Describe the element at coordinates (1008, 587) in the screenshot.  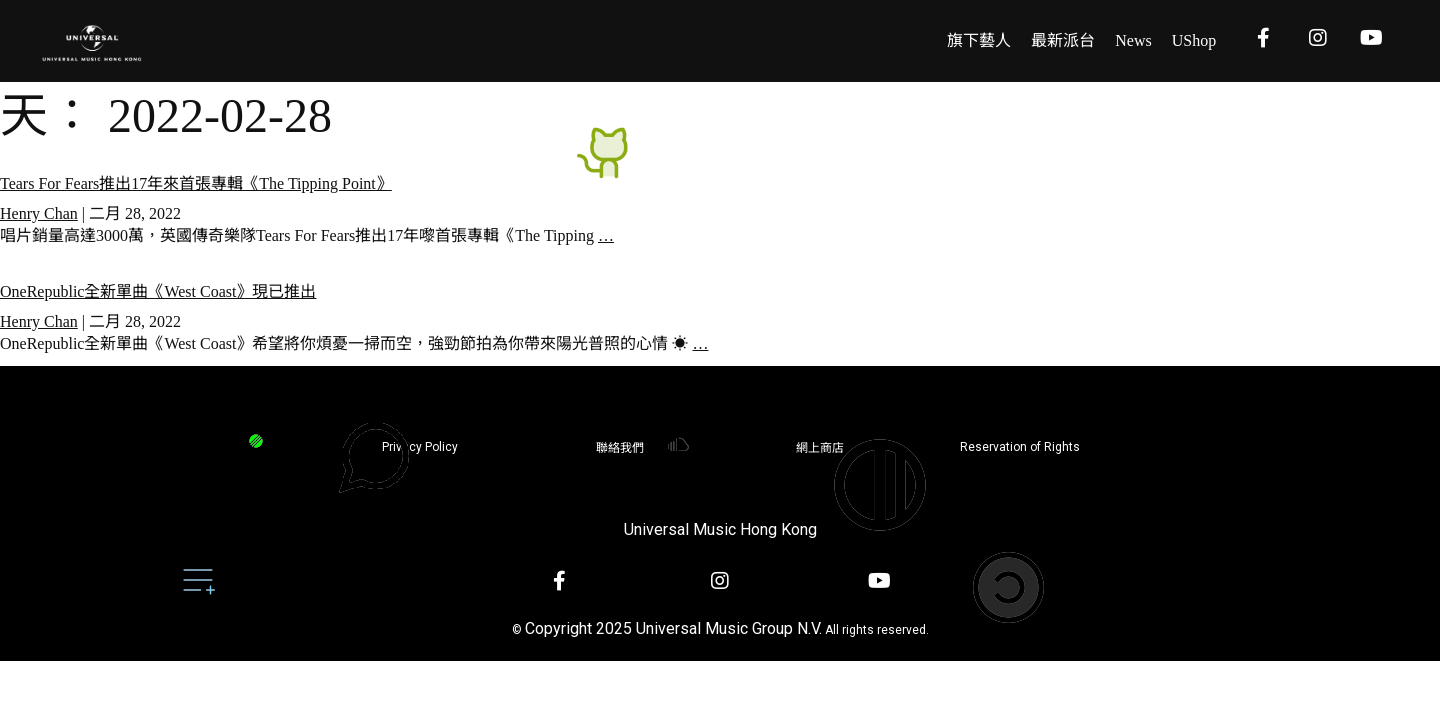
I see `indicates copyleft licensing status` at that location.